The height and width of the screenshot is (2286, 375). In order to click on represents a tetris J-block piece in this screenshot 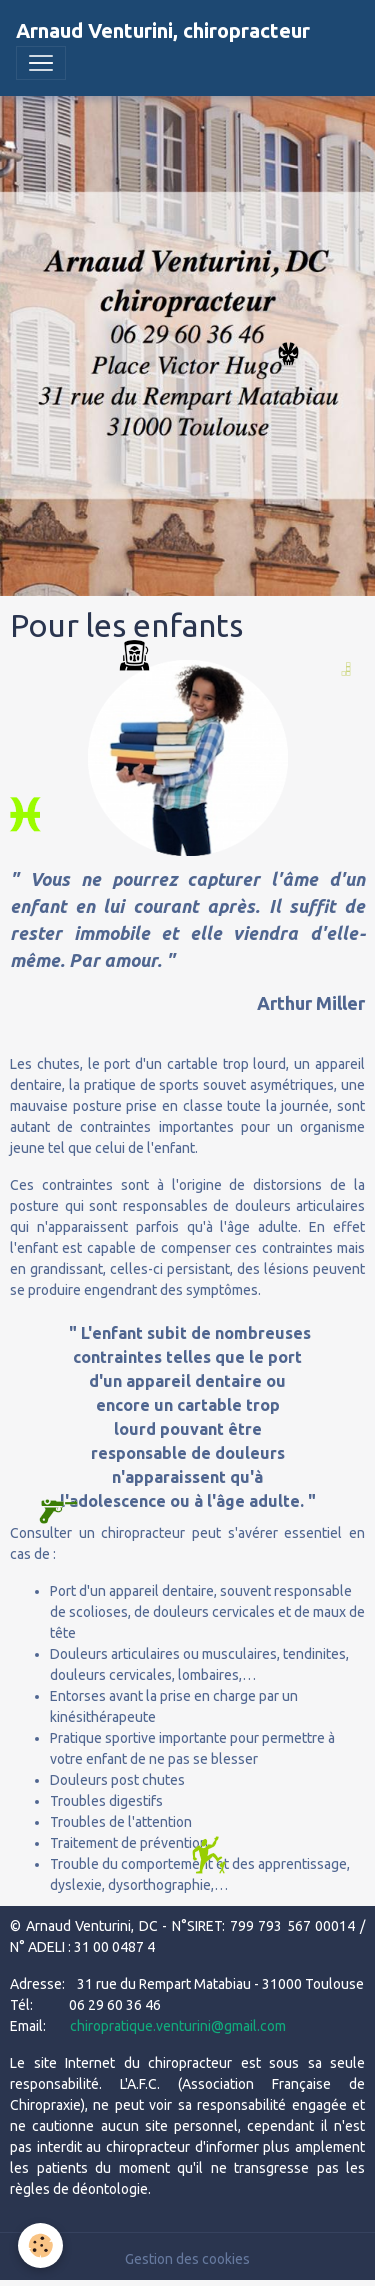, I will do `click(346, 669)`.